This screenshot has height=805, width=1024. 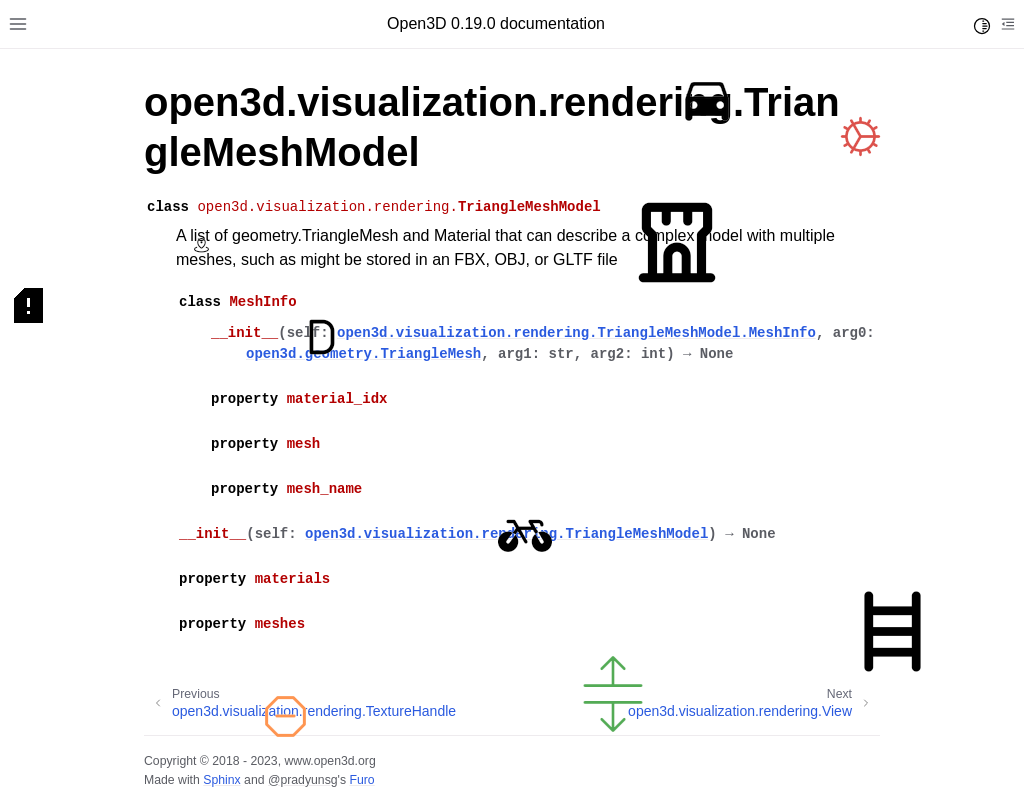 What do you see at coordinates (28, 305) in the screenshot?
I see `sd card error or storage issue detected` at bounding box center [28, 305].